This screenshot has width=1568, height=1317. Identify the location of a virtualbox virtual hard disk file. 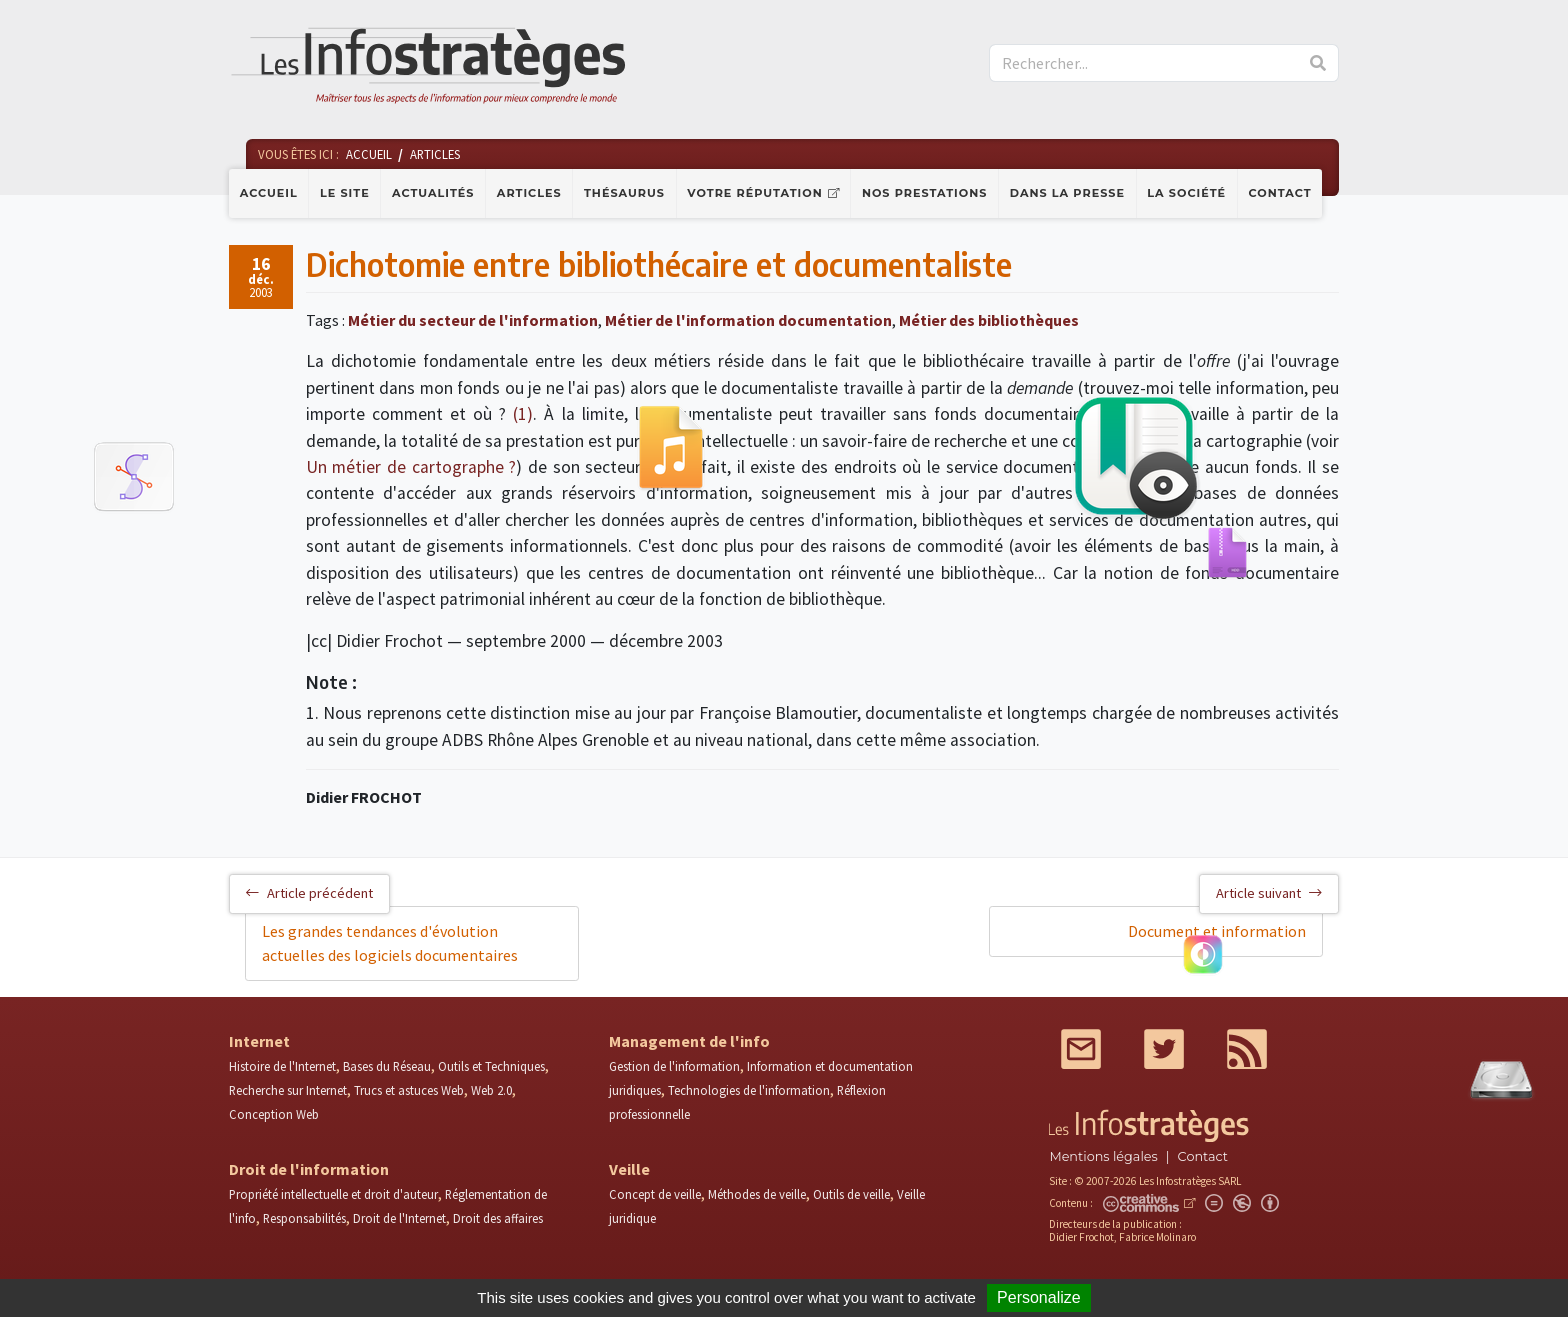
(1227, 553).